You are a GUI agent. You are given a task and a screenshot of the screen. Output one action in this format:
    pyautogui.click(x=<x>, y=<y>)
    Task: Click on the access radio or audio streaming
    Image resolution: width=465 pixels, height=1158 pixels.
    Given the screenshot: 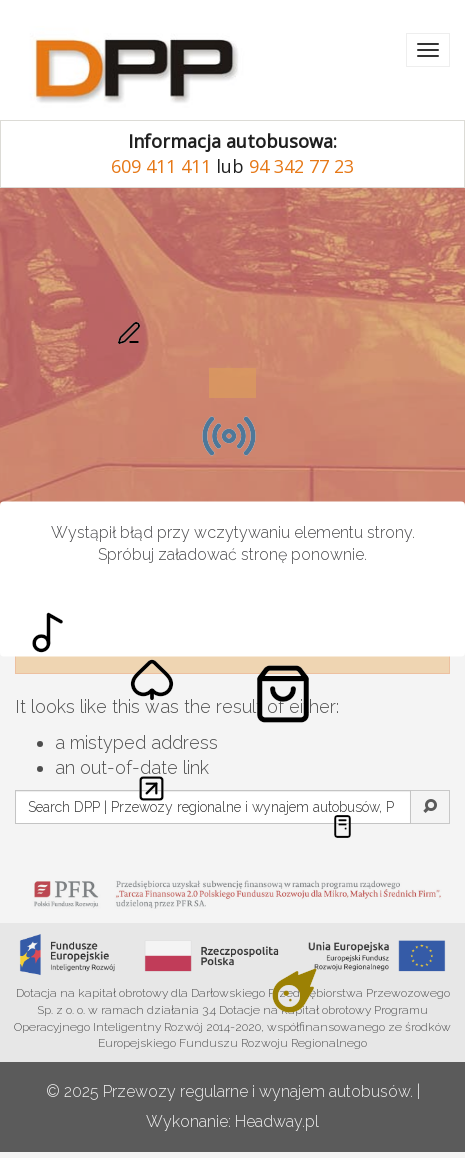 What is the action you would take?
    pyautogui.click(x=229, y=436)
    